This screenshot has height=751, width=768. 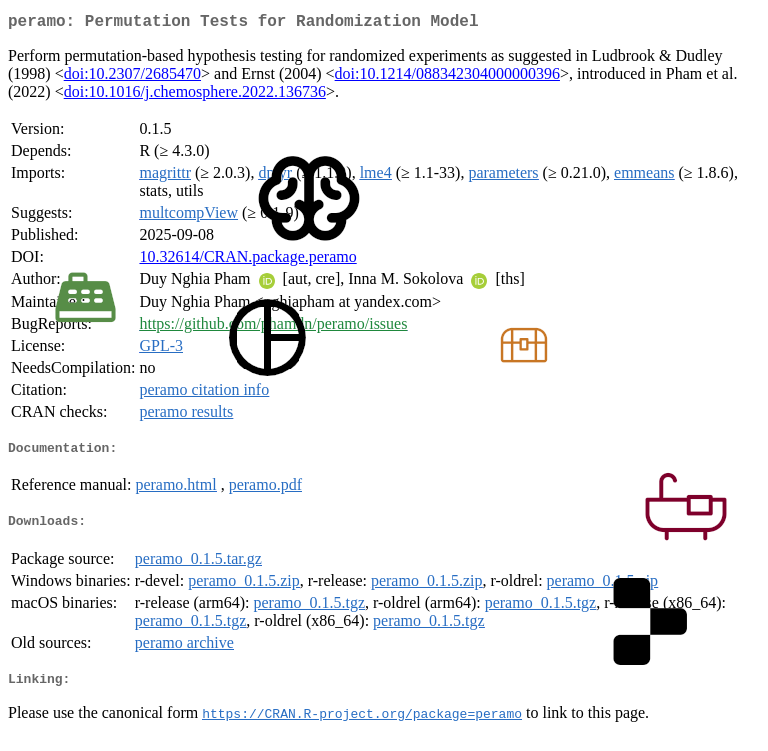 I want to click on open replit coding environment, so click(x=643, y=621).